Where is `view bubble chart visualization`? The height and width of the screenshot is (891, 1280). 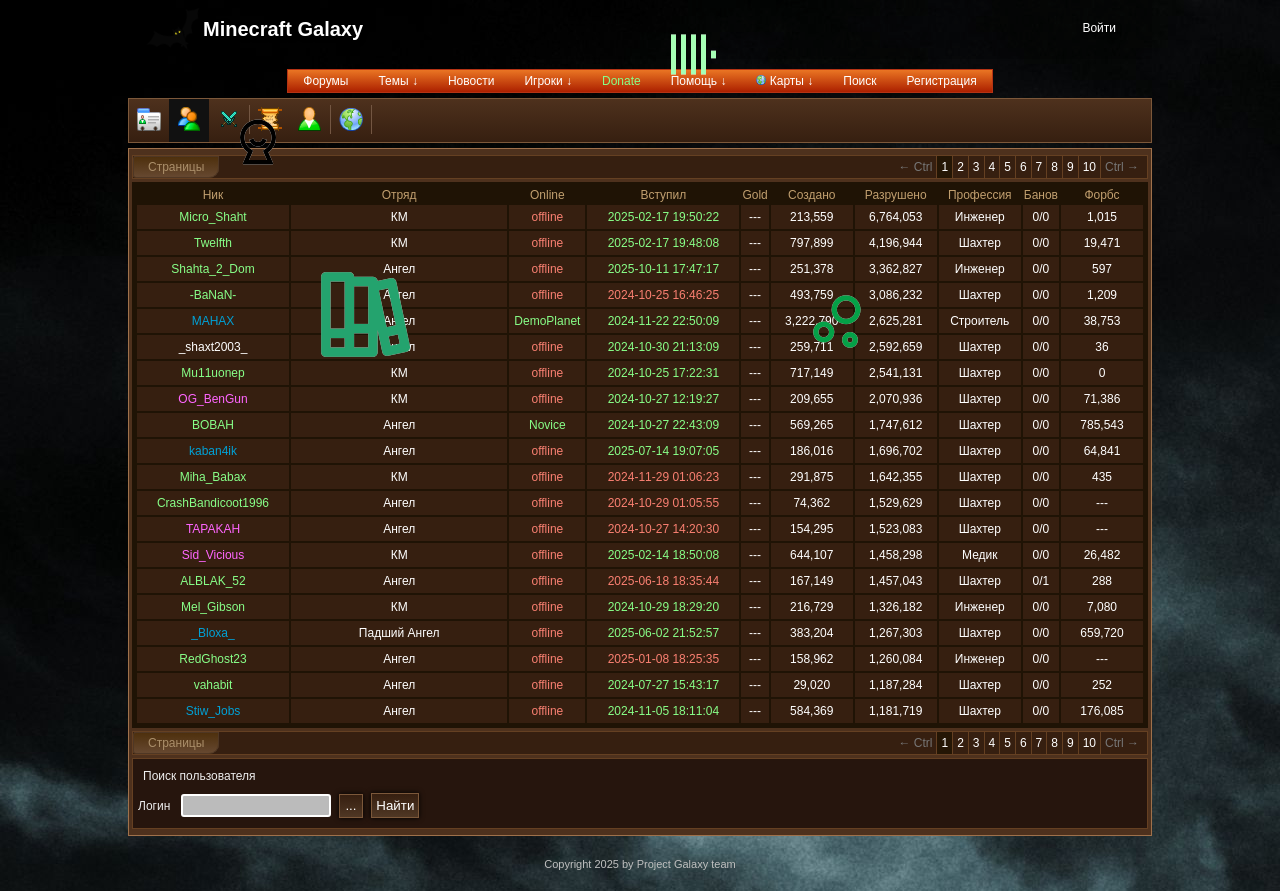 view bubble chart visualization is located at coordinates (839, 321).